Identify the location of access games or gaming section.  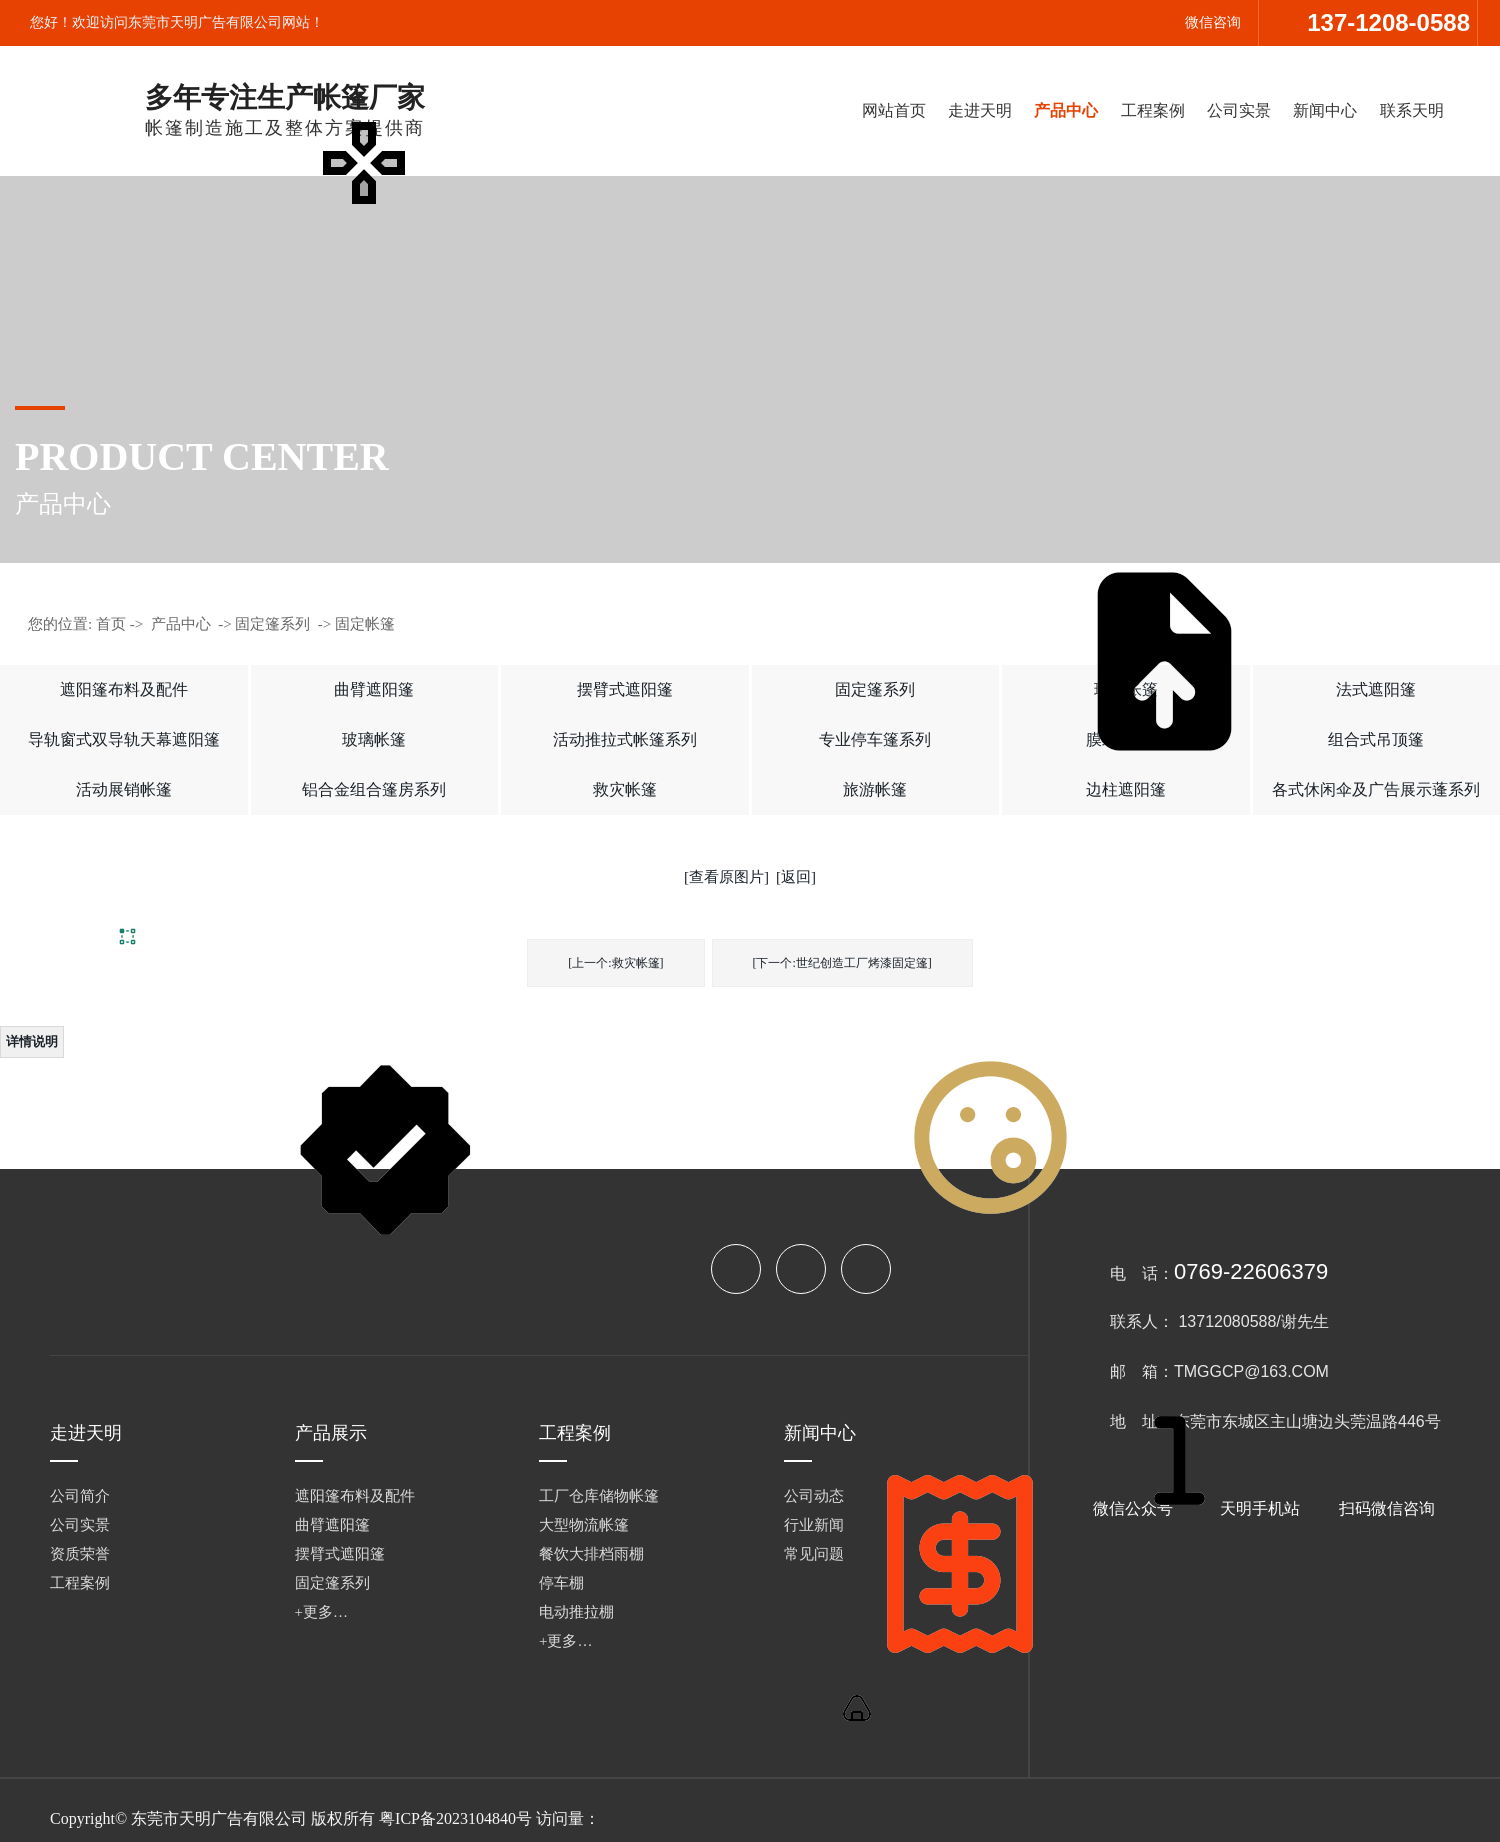
(364, 163).